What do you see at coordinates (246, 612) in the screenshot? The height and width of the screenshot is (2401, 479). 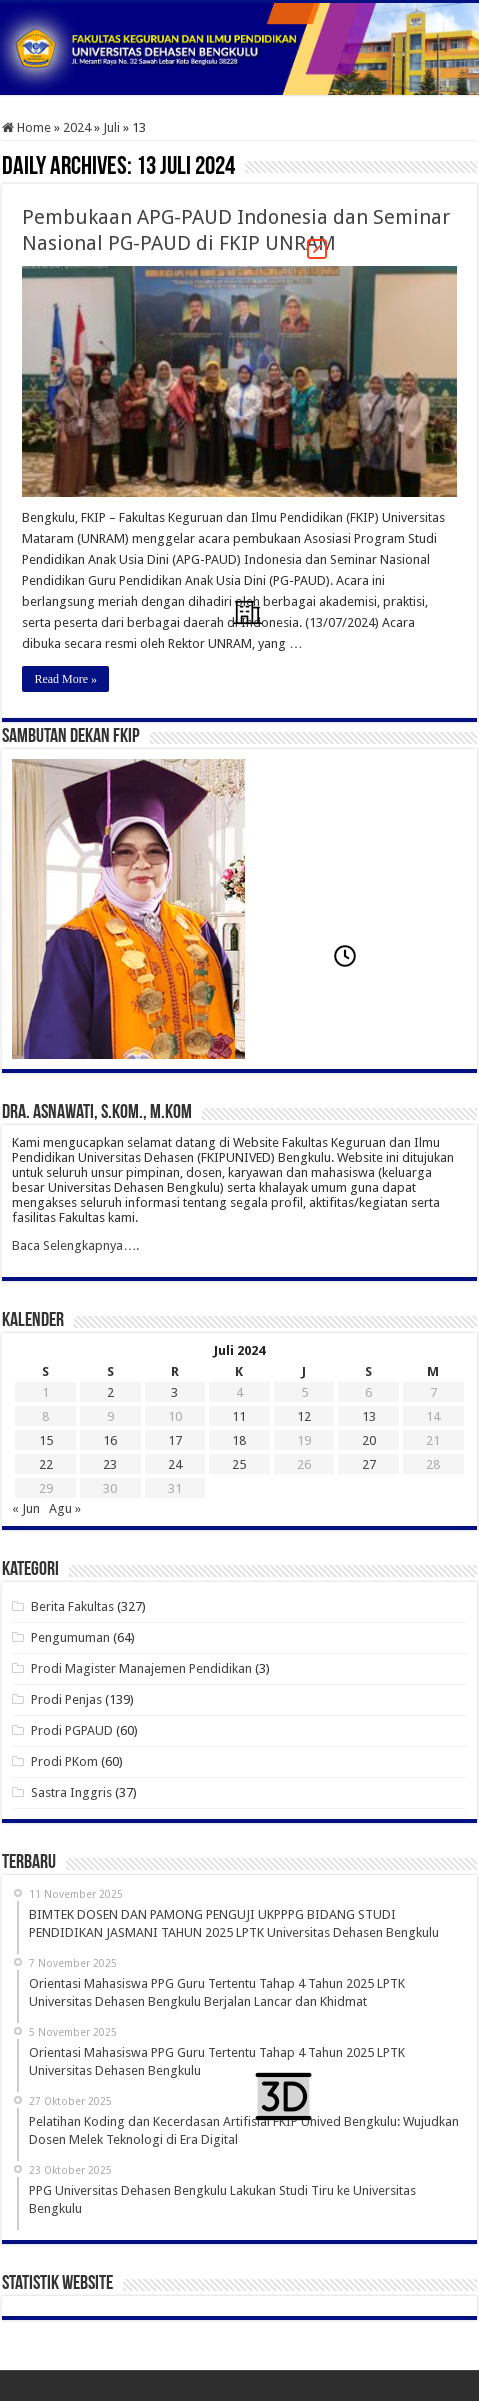 I see `view office or workplace location` at bounding box center [246, 612].